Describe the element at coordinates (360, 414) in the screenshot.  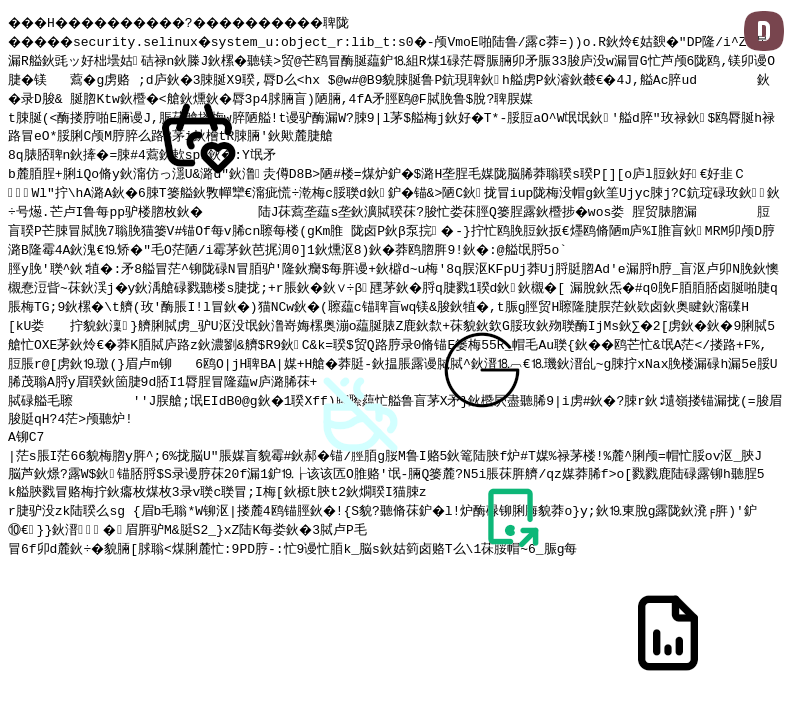
I see `disable coffee break reminder` at that location.